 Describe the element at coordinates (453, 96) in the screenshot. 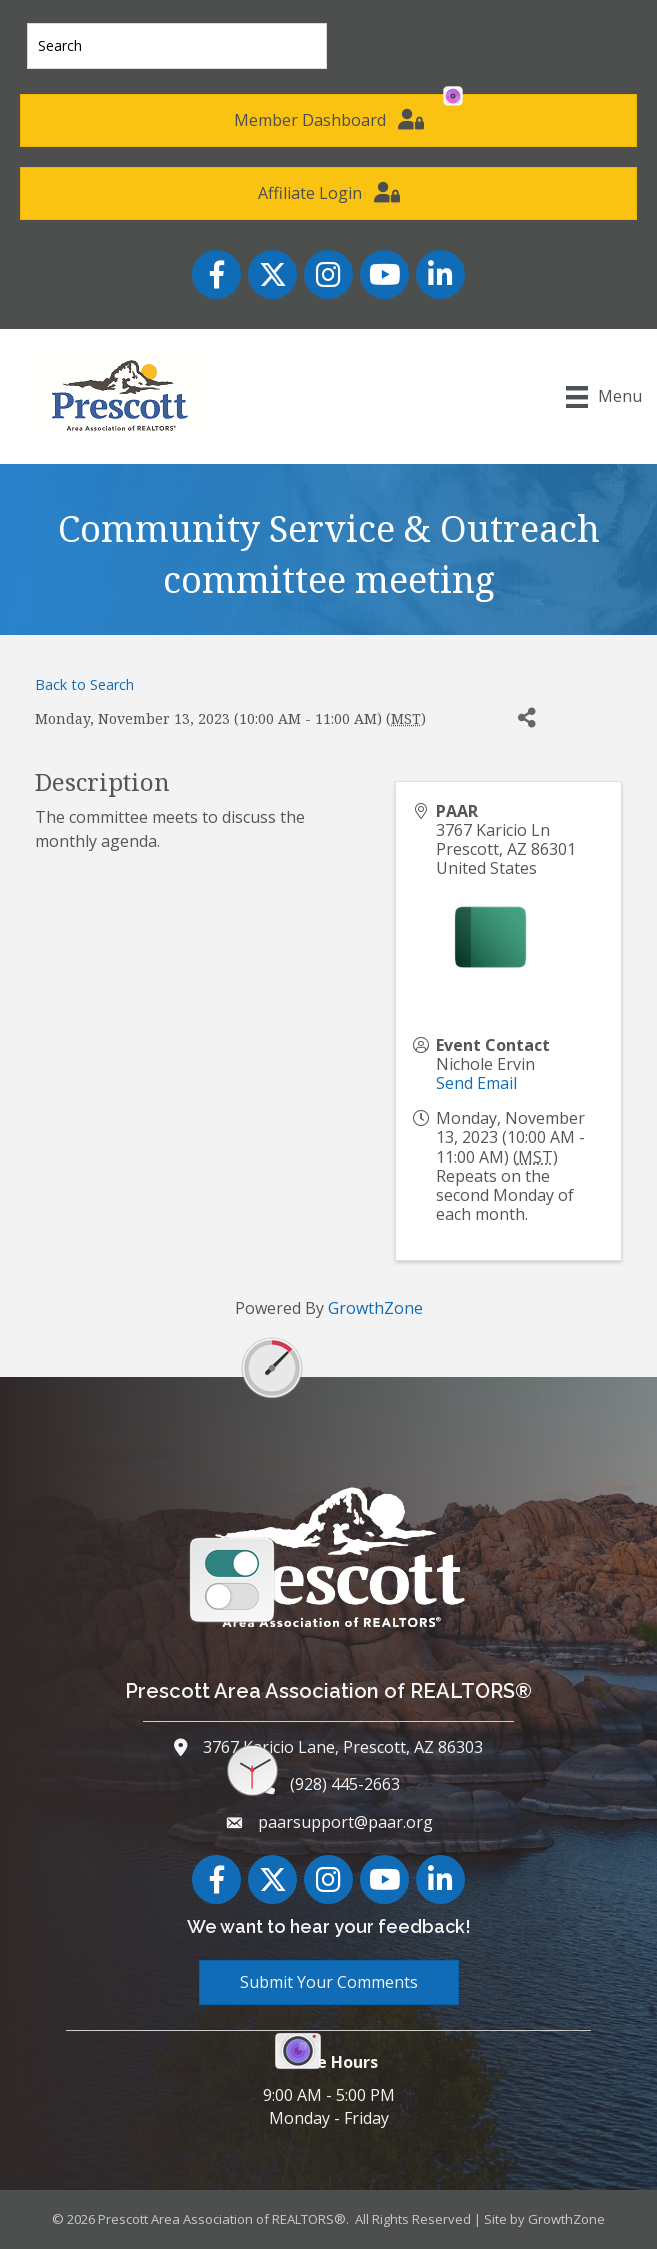

I see `open tauon music box app` at that location.